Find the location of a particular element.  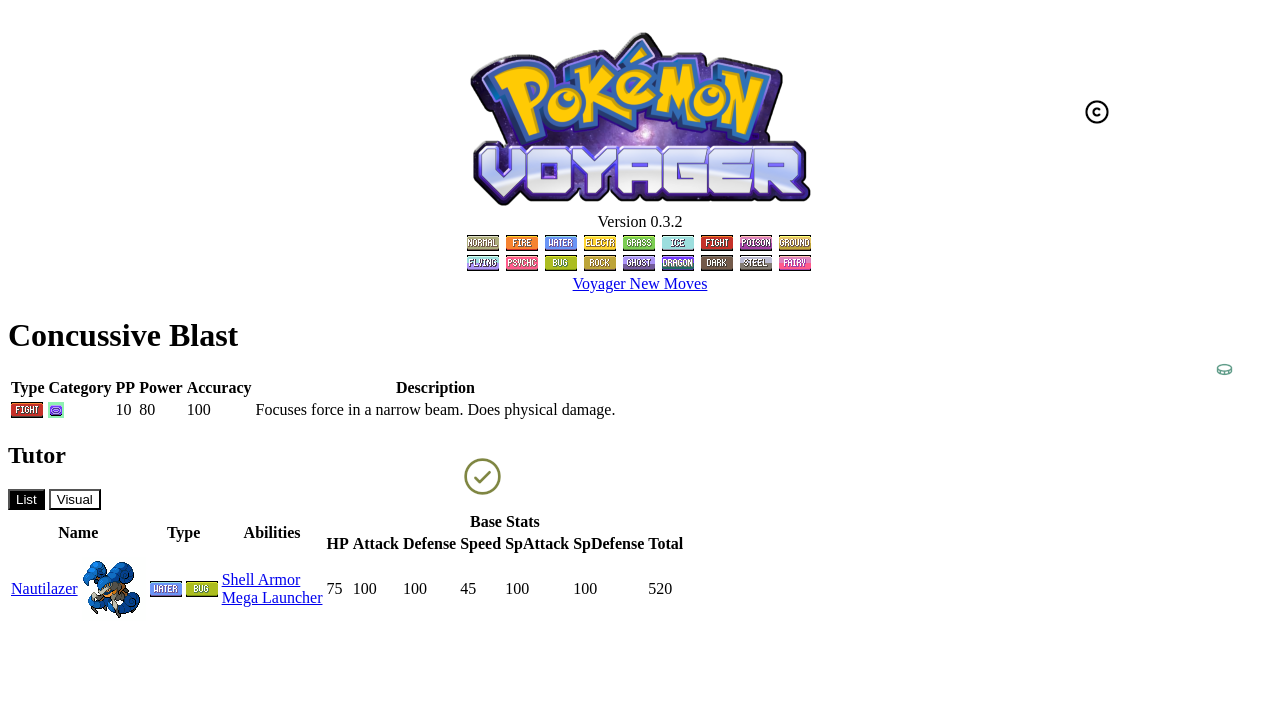

view your coin balance or currency is located at coordinates (1224, 369).